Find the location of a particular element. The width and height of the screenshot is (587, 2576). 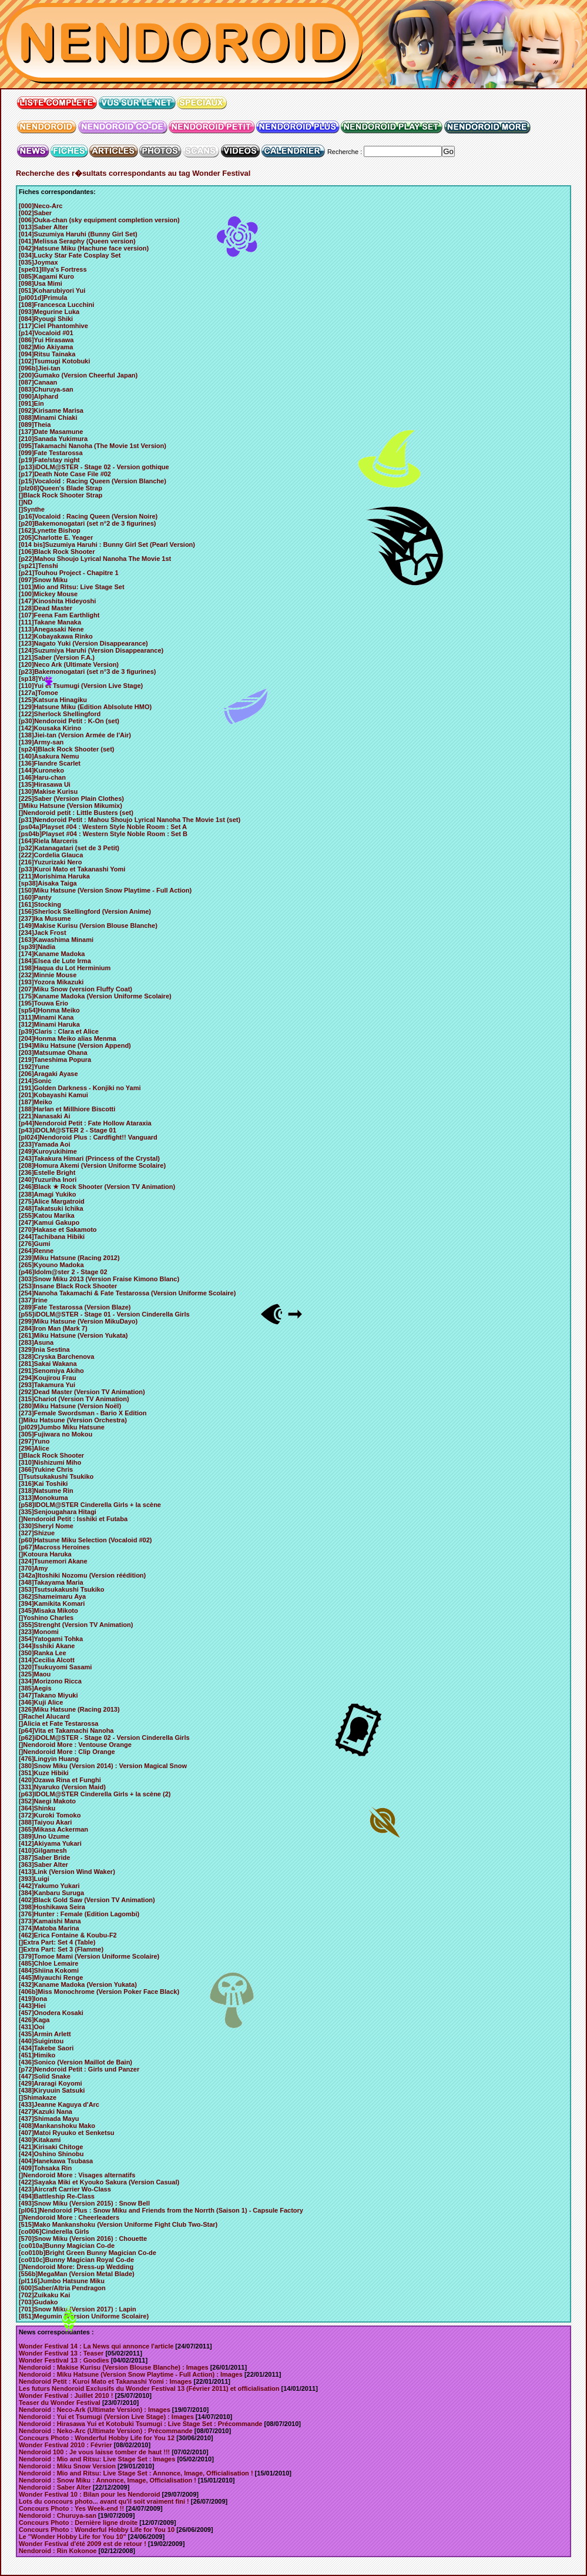

throw charcoal or debris item is located at coordinates (405, 546).